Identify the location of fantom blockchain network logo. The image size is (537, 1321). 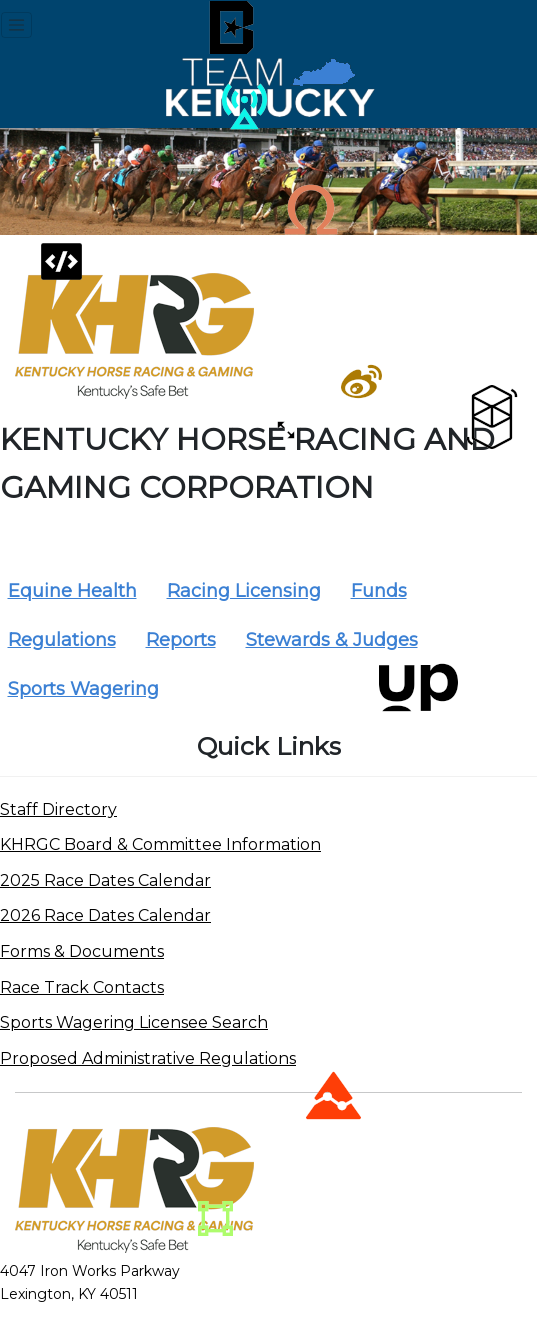
(492, 417).